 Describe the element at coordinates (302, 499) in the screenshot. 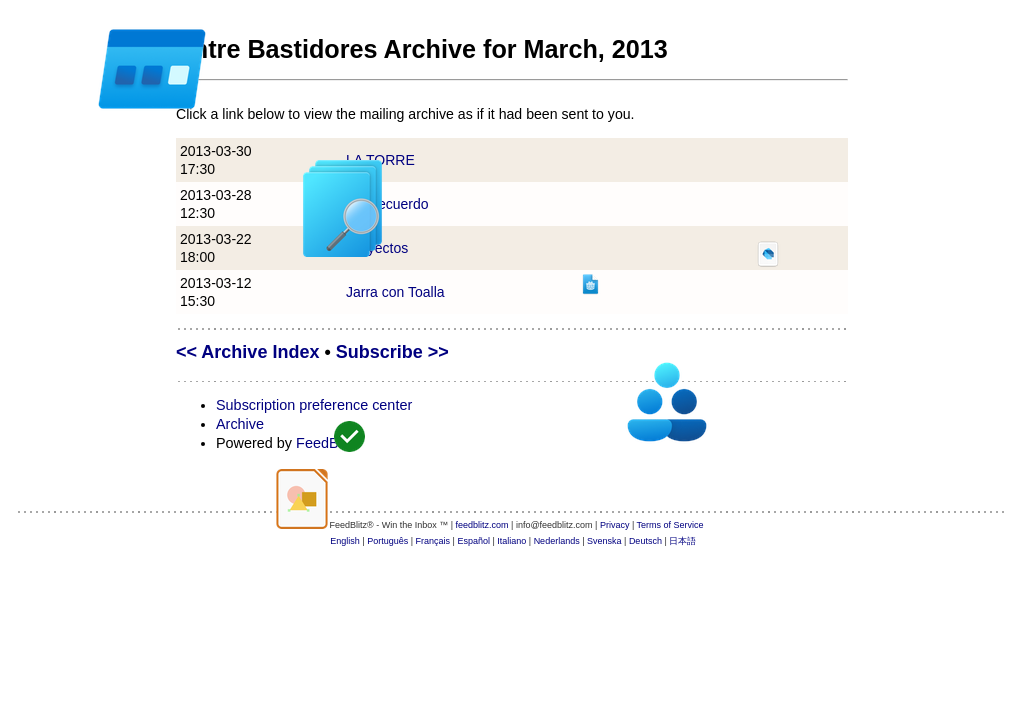

I see `open a libreoffice draw document` at that location.